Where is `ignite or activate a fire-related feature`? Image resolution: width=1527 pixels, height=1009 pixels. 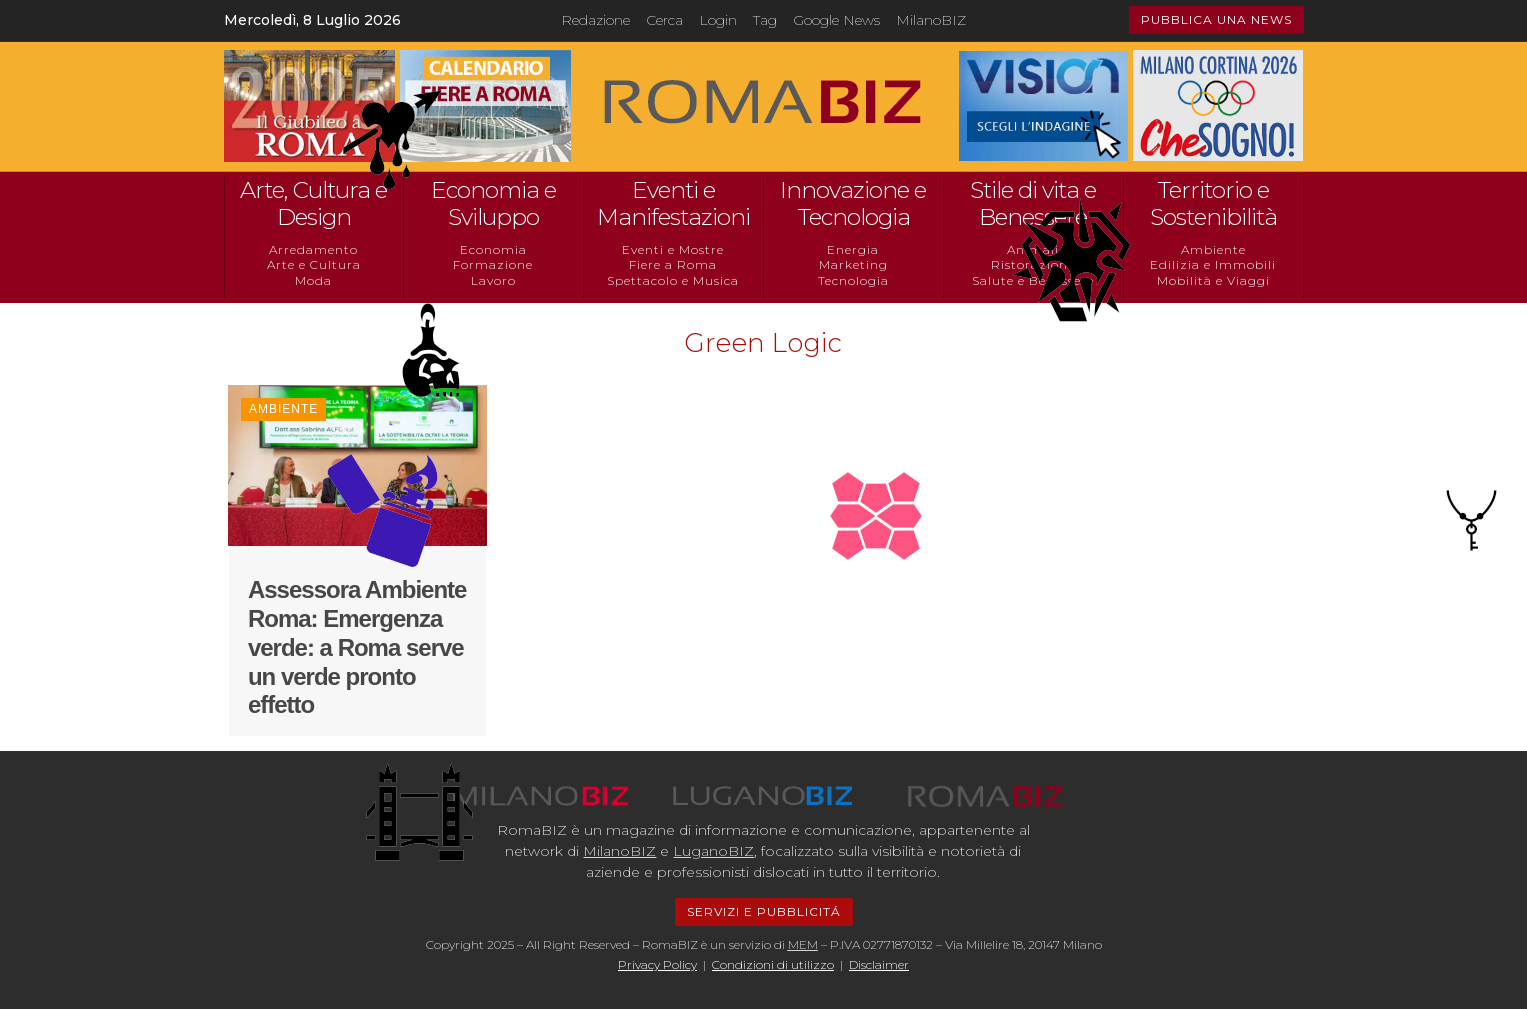
ignite or activate a fire-related feature is located at coordinates (382, 510).